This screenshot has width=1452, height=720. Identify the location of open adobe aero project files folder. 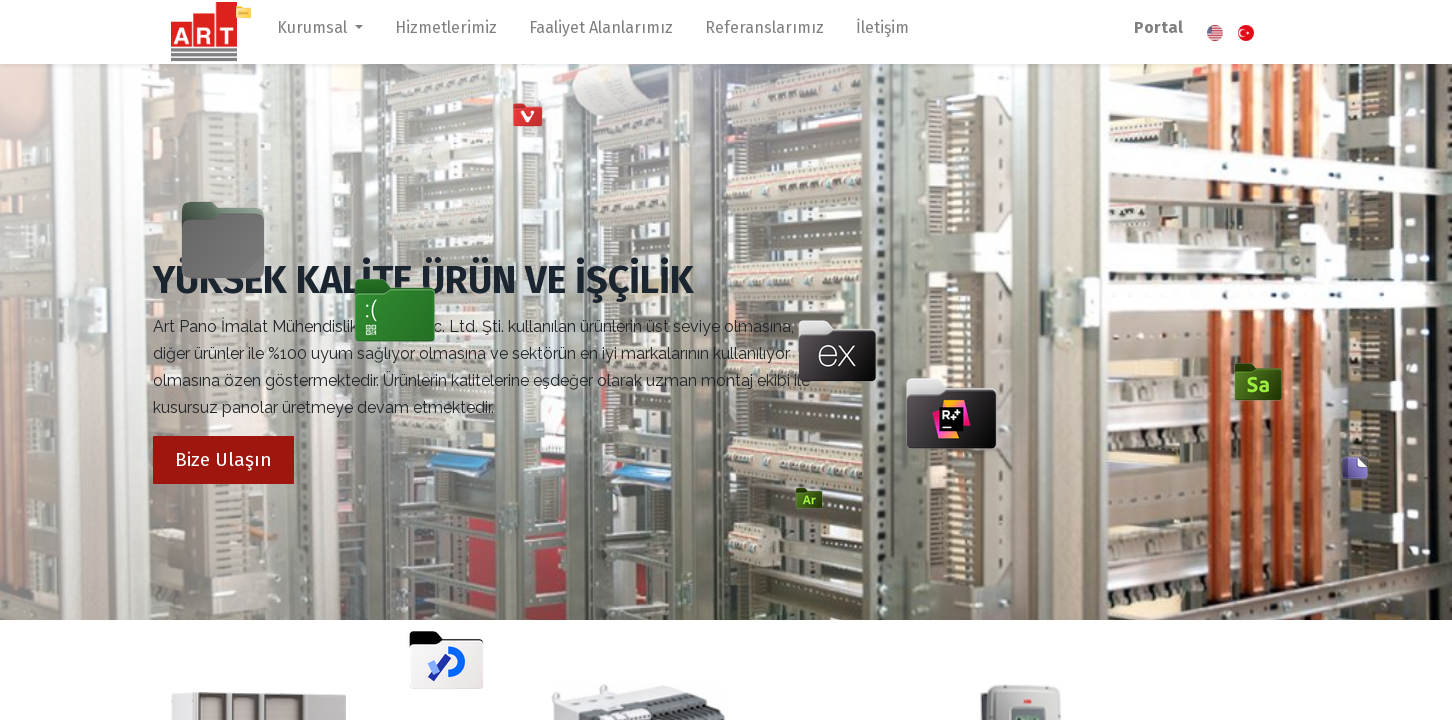
(809, 499).